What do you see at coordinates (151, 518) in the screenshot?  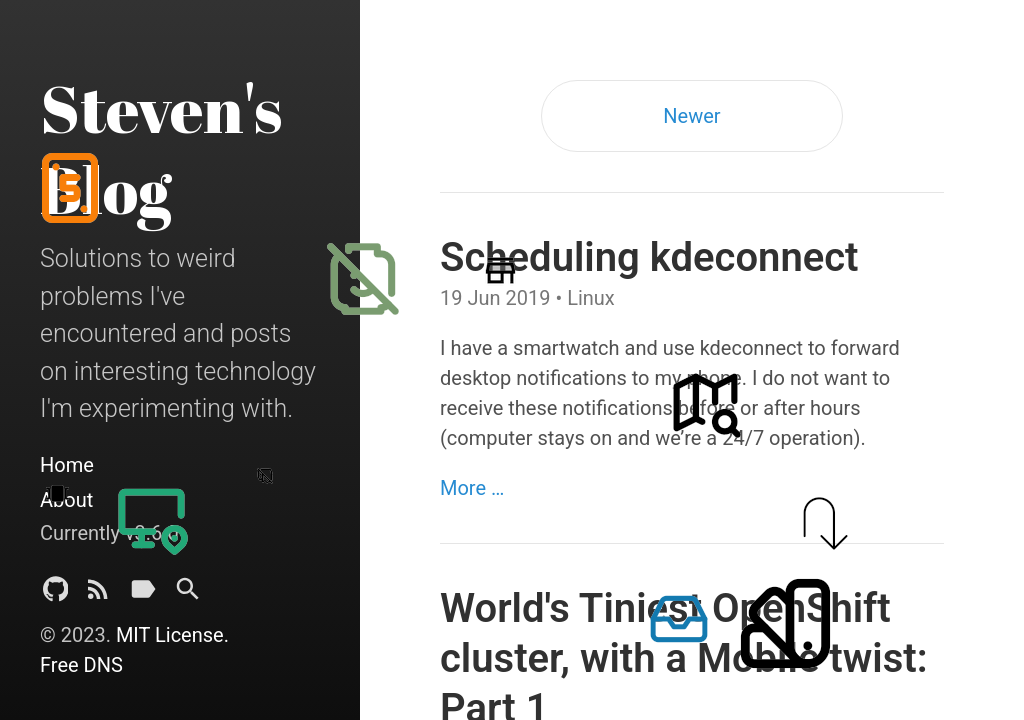 I see `pin this device to your workspace` at bounding box center [151, 518].